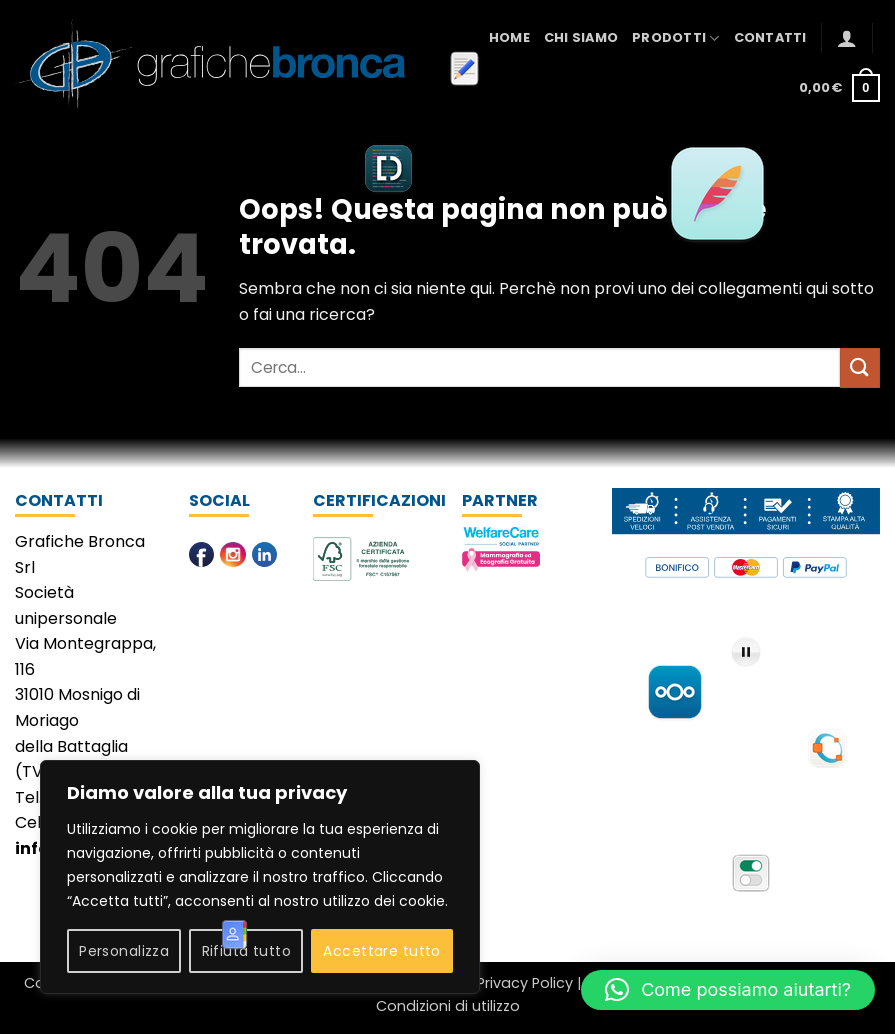 The width and height of the screenshot is (895, 1034). What do you see at coordinates (827, 747) in the screenshot?
I see `open GNU Octave numerical computing application` at bounding box center [827, 747].